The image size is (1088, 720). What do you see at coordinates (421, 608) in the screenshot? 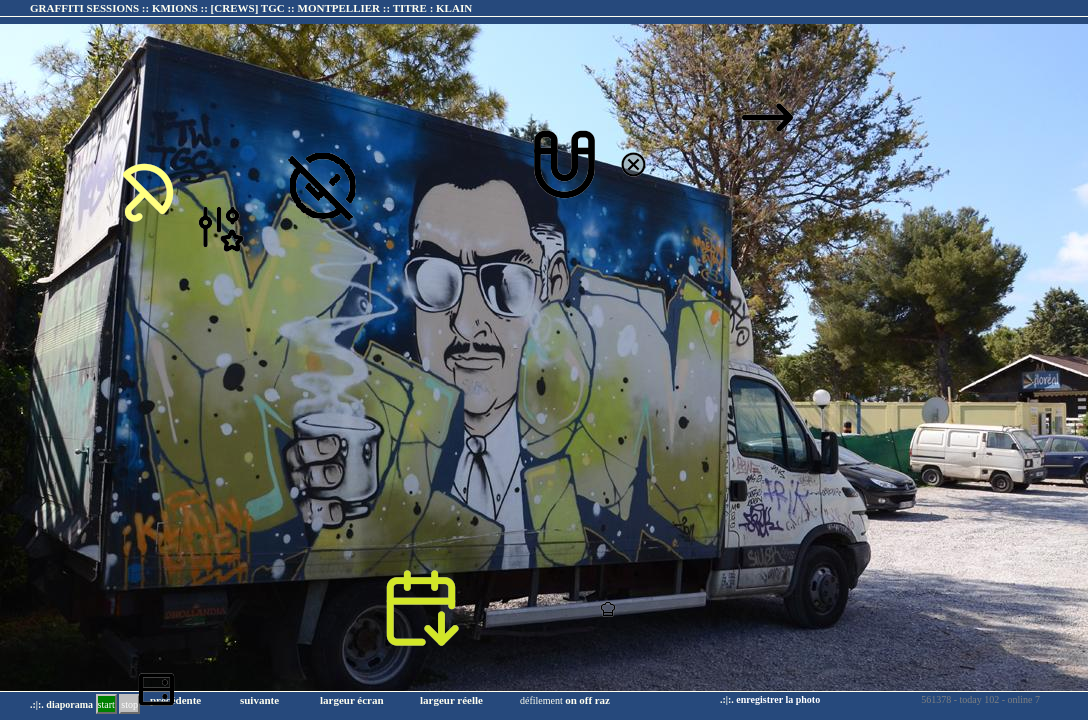
I see `download calendar or export events` at bounding box center [421, 608].